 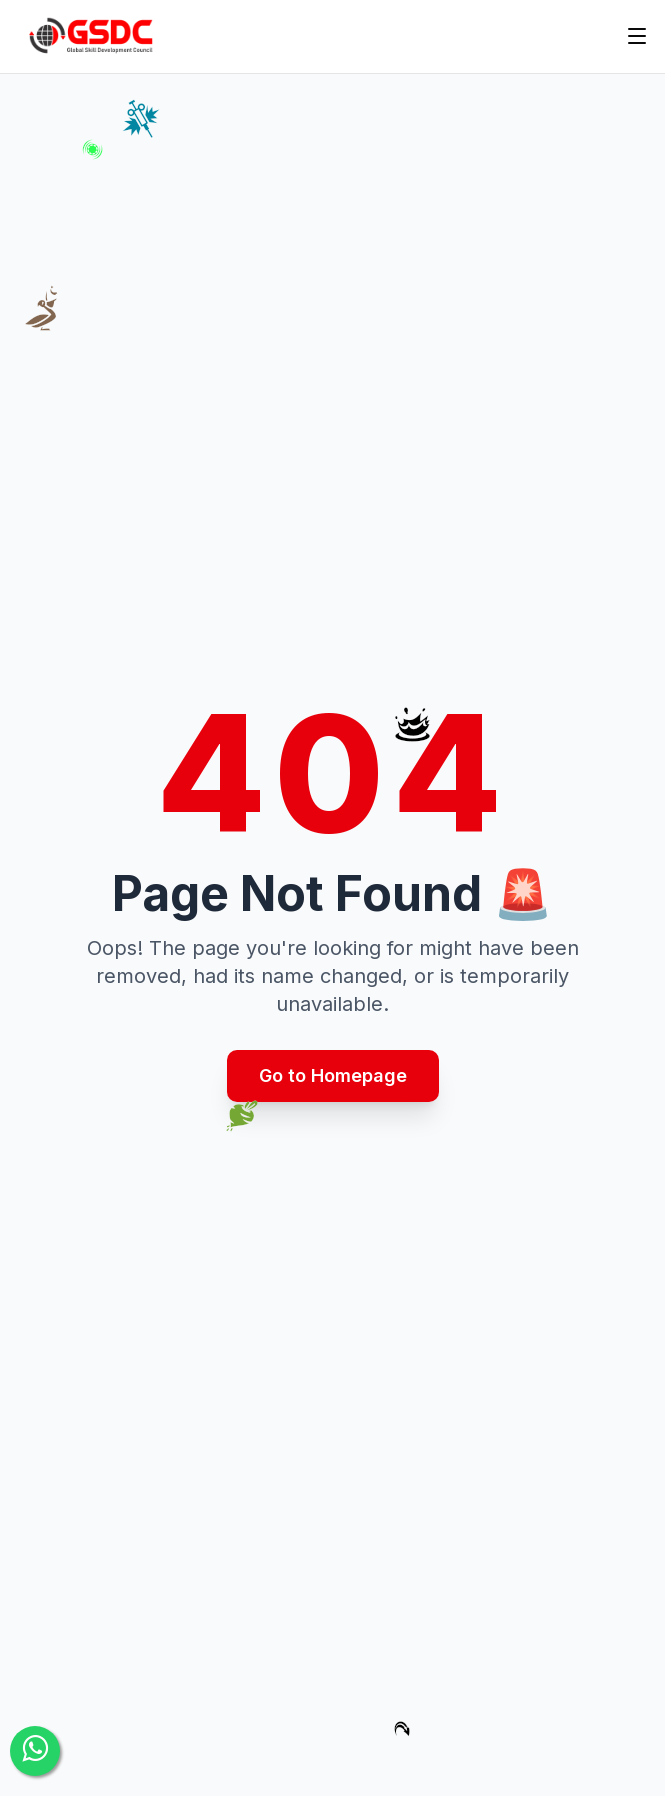 What do you see at coordinates (92, 149) in the screenshot?
I see `indicates motion detection is active` at bounding box center [92, 149].